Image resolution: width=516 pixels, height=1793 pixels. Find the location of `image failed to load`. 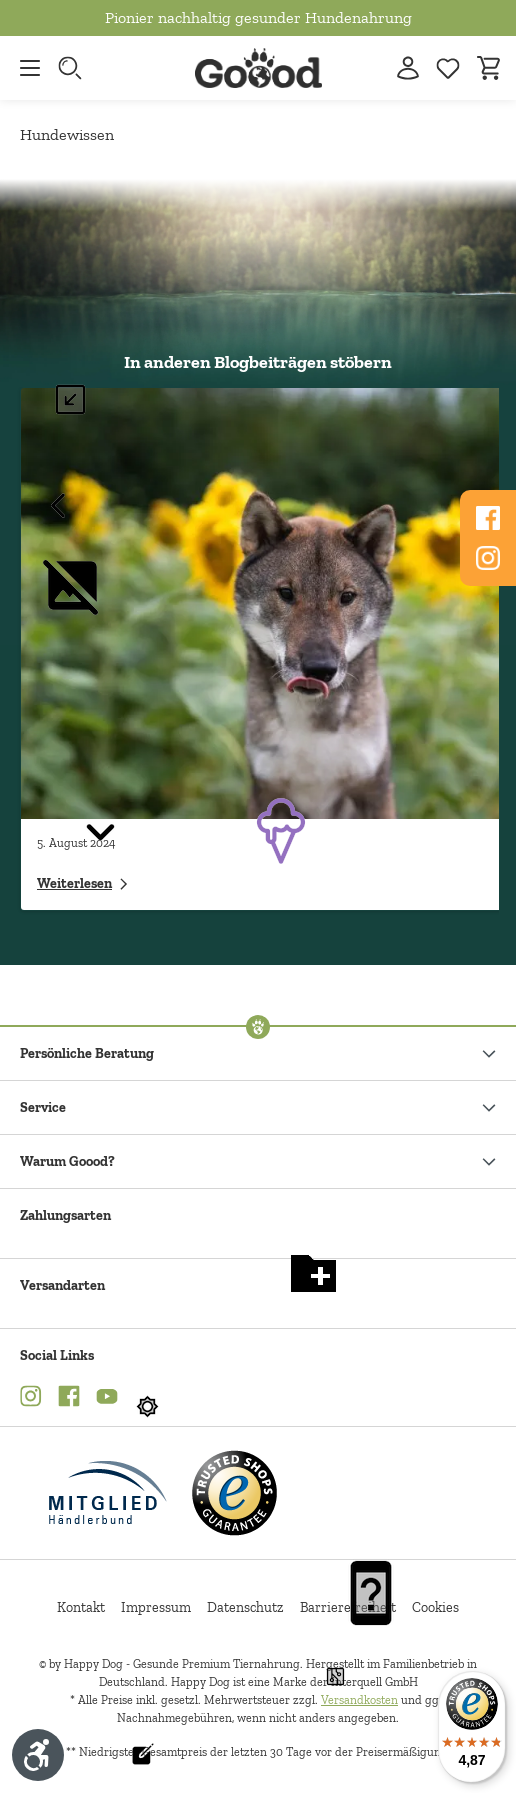

image failed to load is located at coordinates (72, 585).